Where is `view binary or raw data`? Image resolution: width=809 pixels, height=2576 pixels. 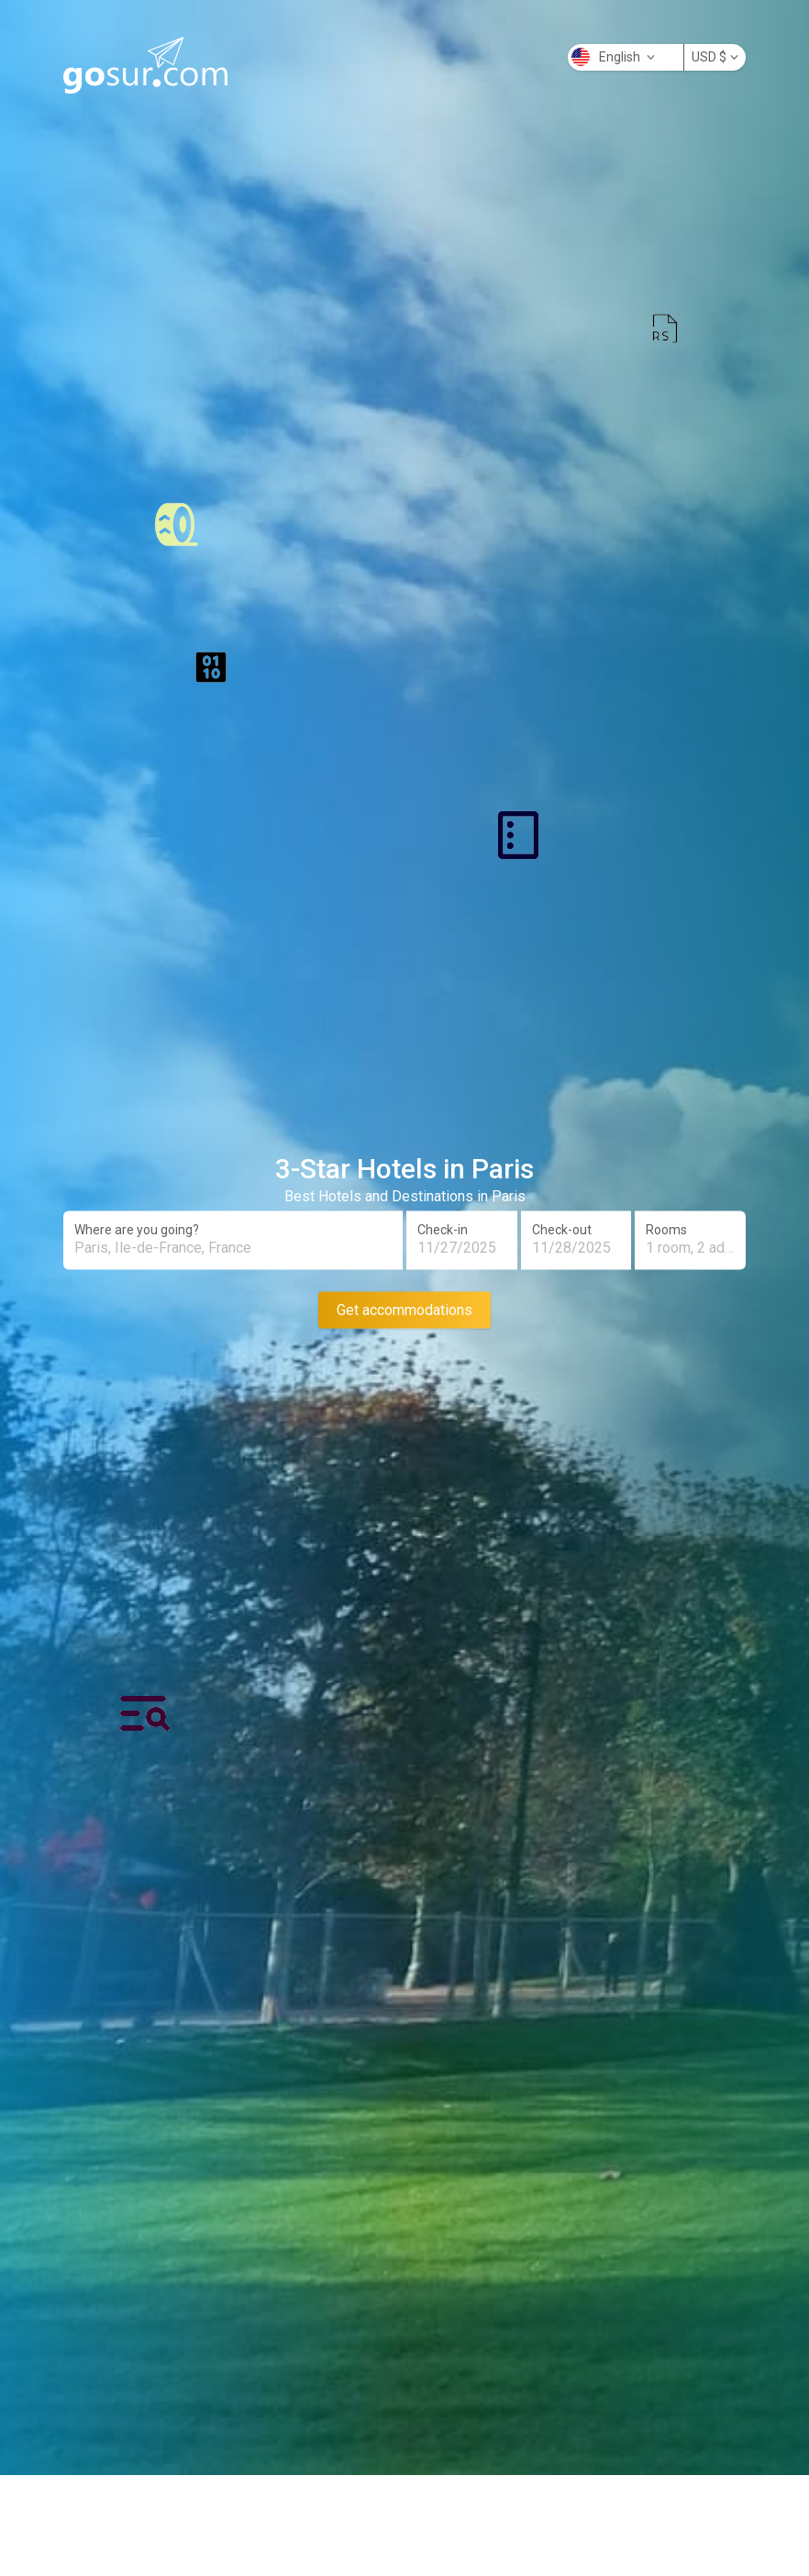 view binary or raw data is located at coordinates (211, 667).